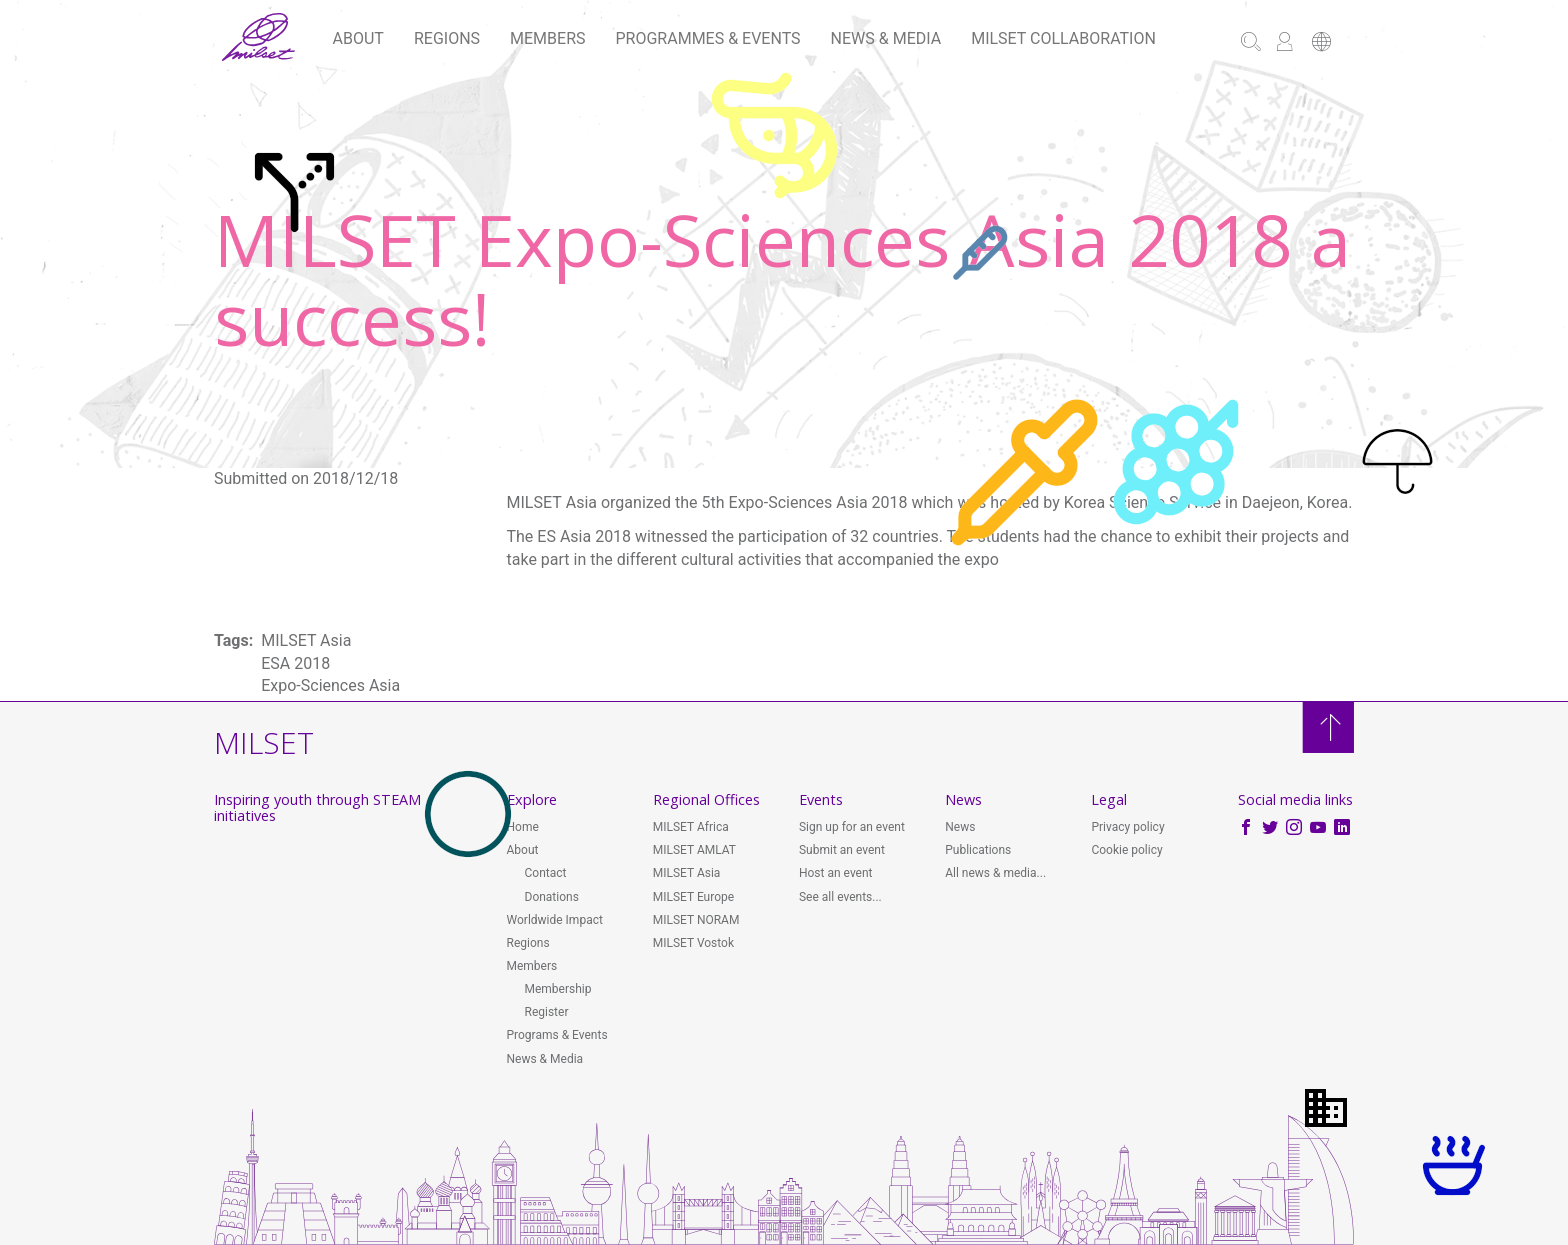 The image size is (1568, 1245). Describe the element at coordinates (774, 135) in the screenshot. I see `indicates seafood or shellfish menu category` at that location.